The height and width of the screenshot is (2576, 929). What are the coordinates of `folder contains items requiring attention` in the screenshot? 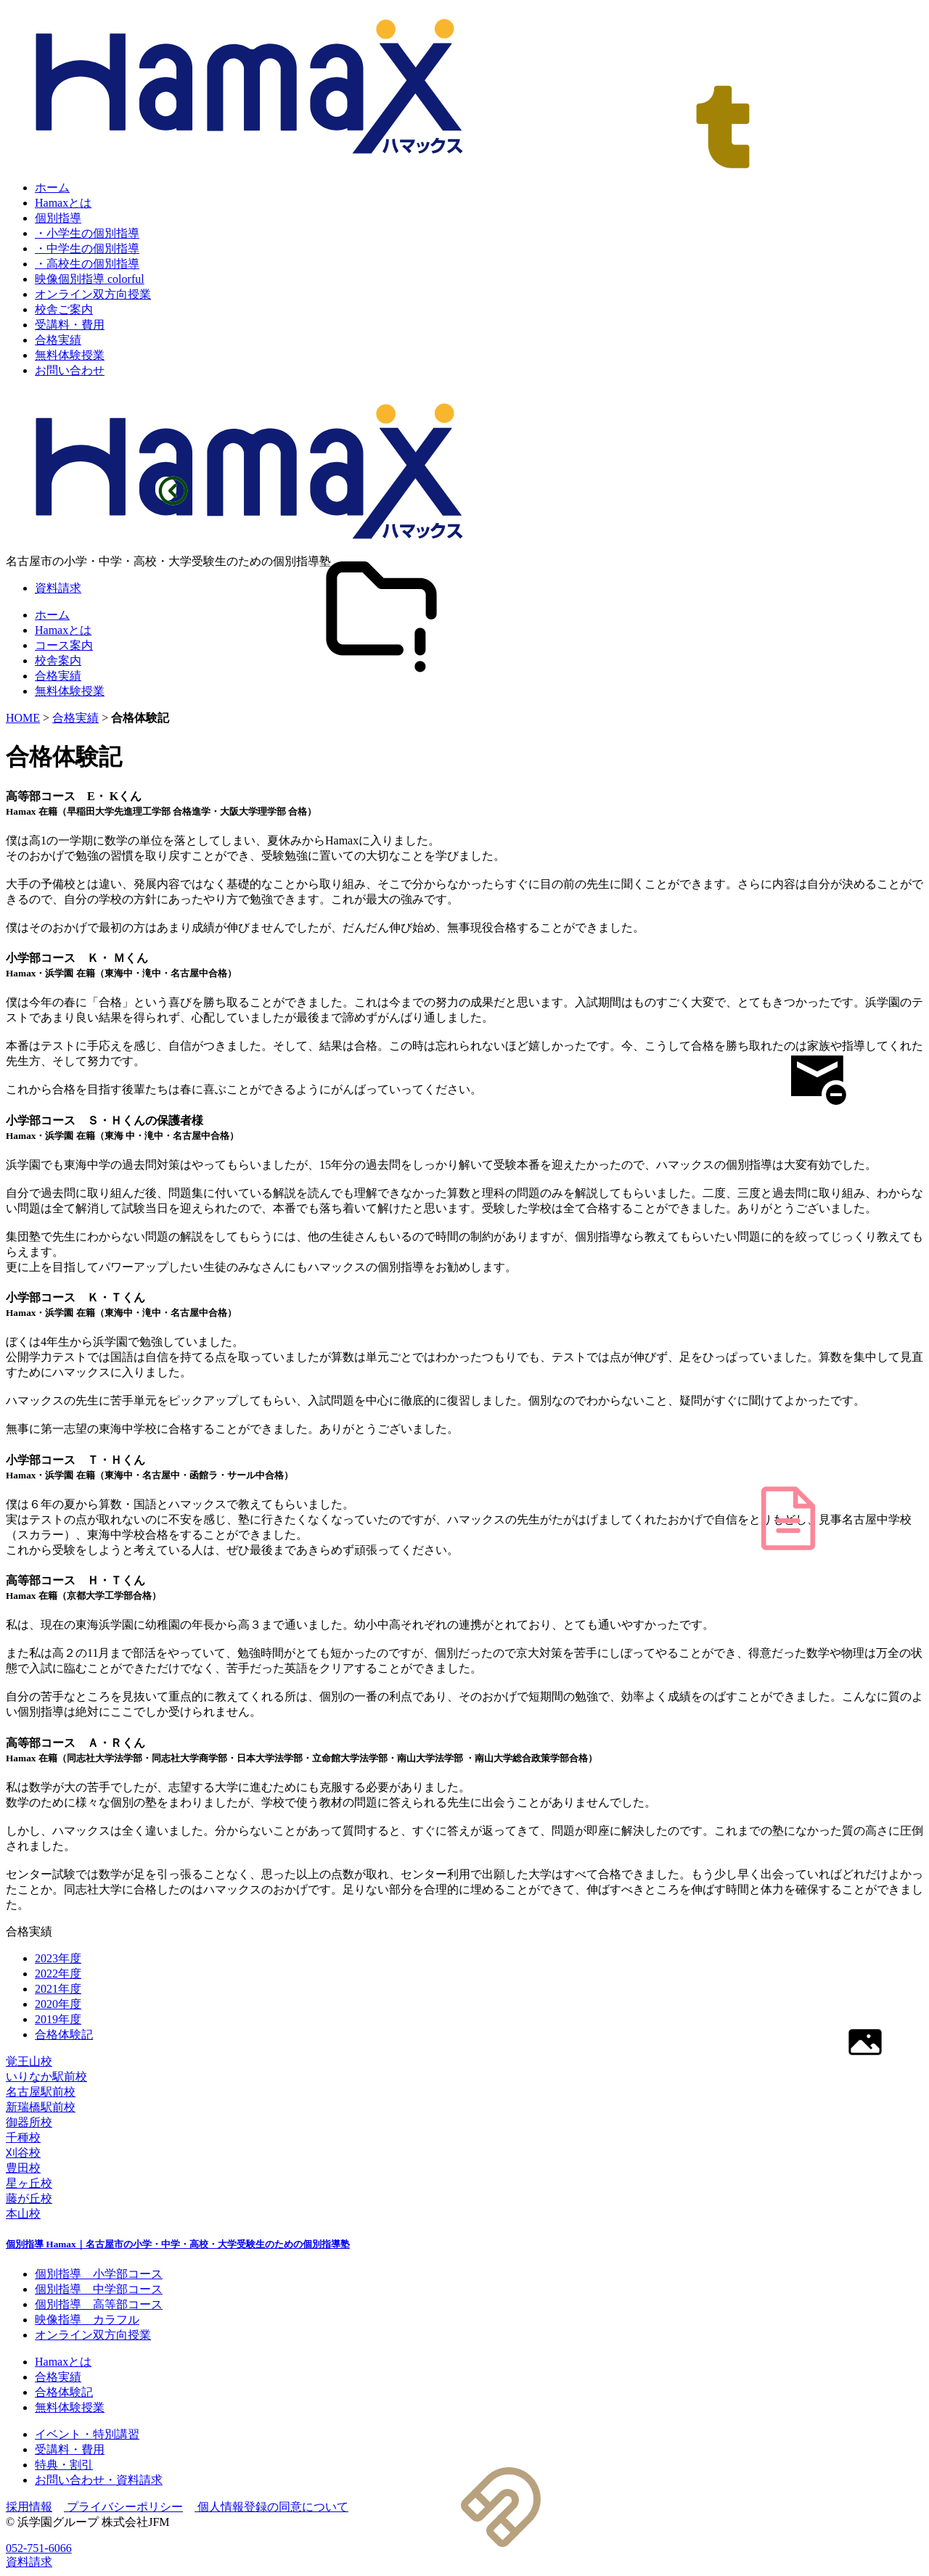 It's located at (381, 611).